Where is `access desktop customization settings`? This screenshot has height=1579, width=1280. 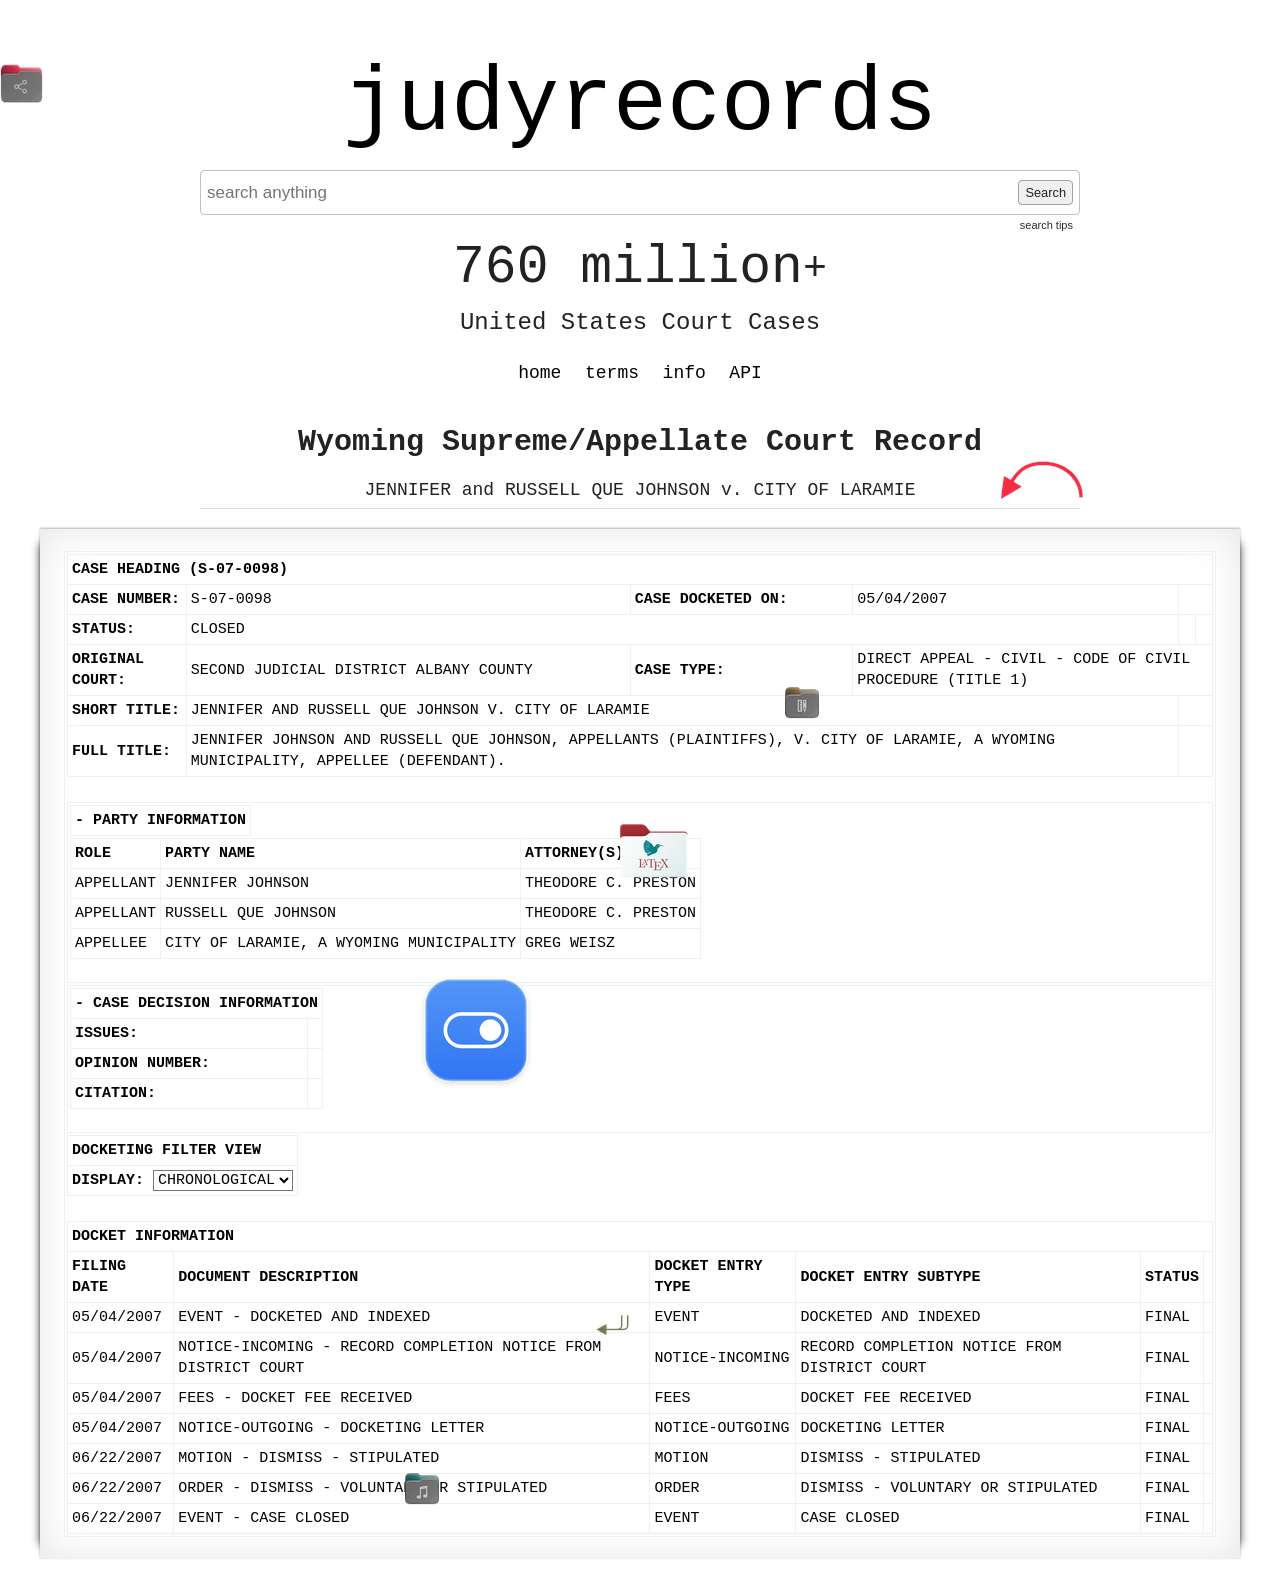
access desktop customization settings is located at coordinates (476, 1032).